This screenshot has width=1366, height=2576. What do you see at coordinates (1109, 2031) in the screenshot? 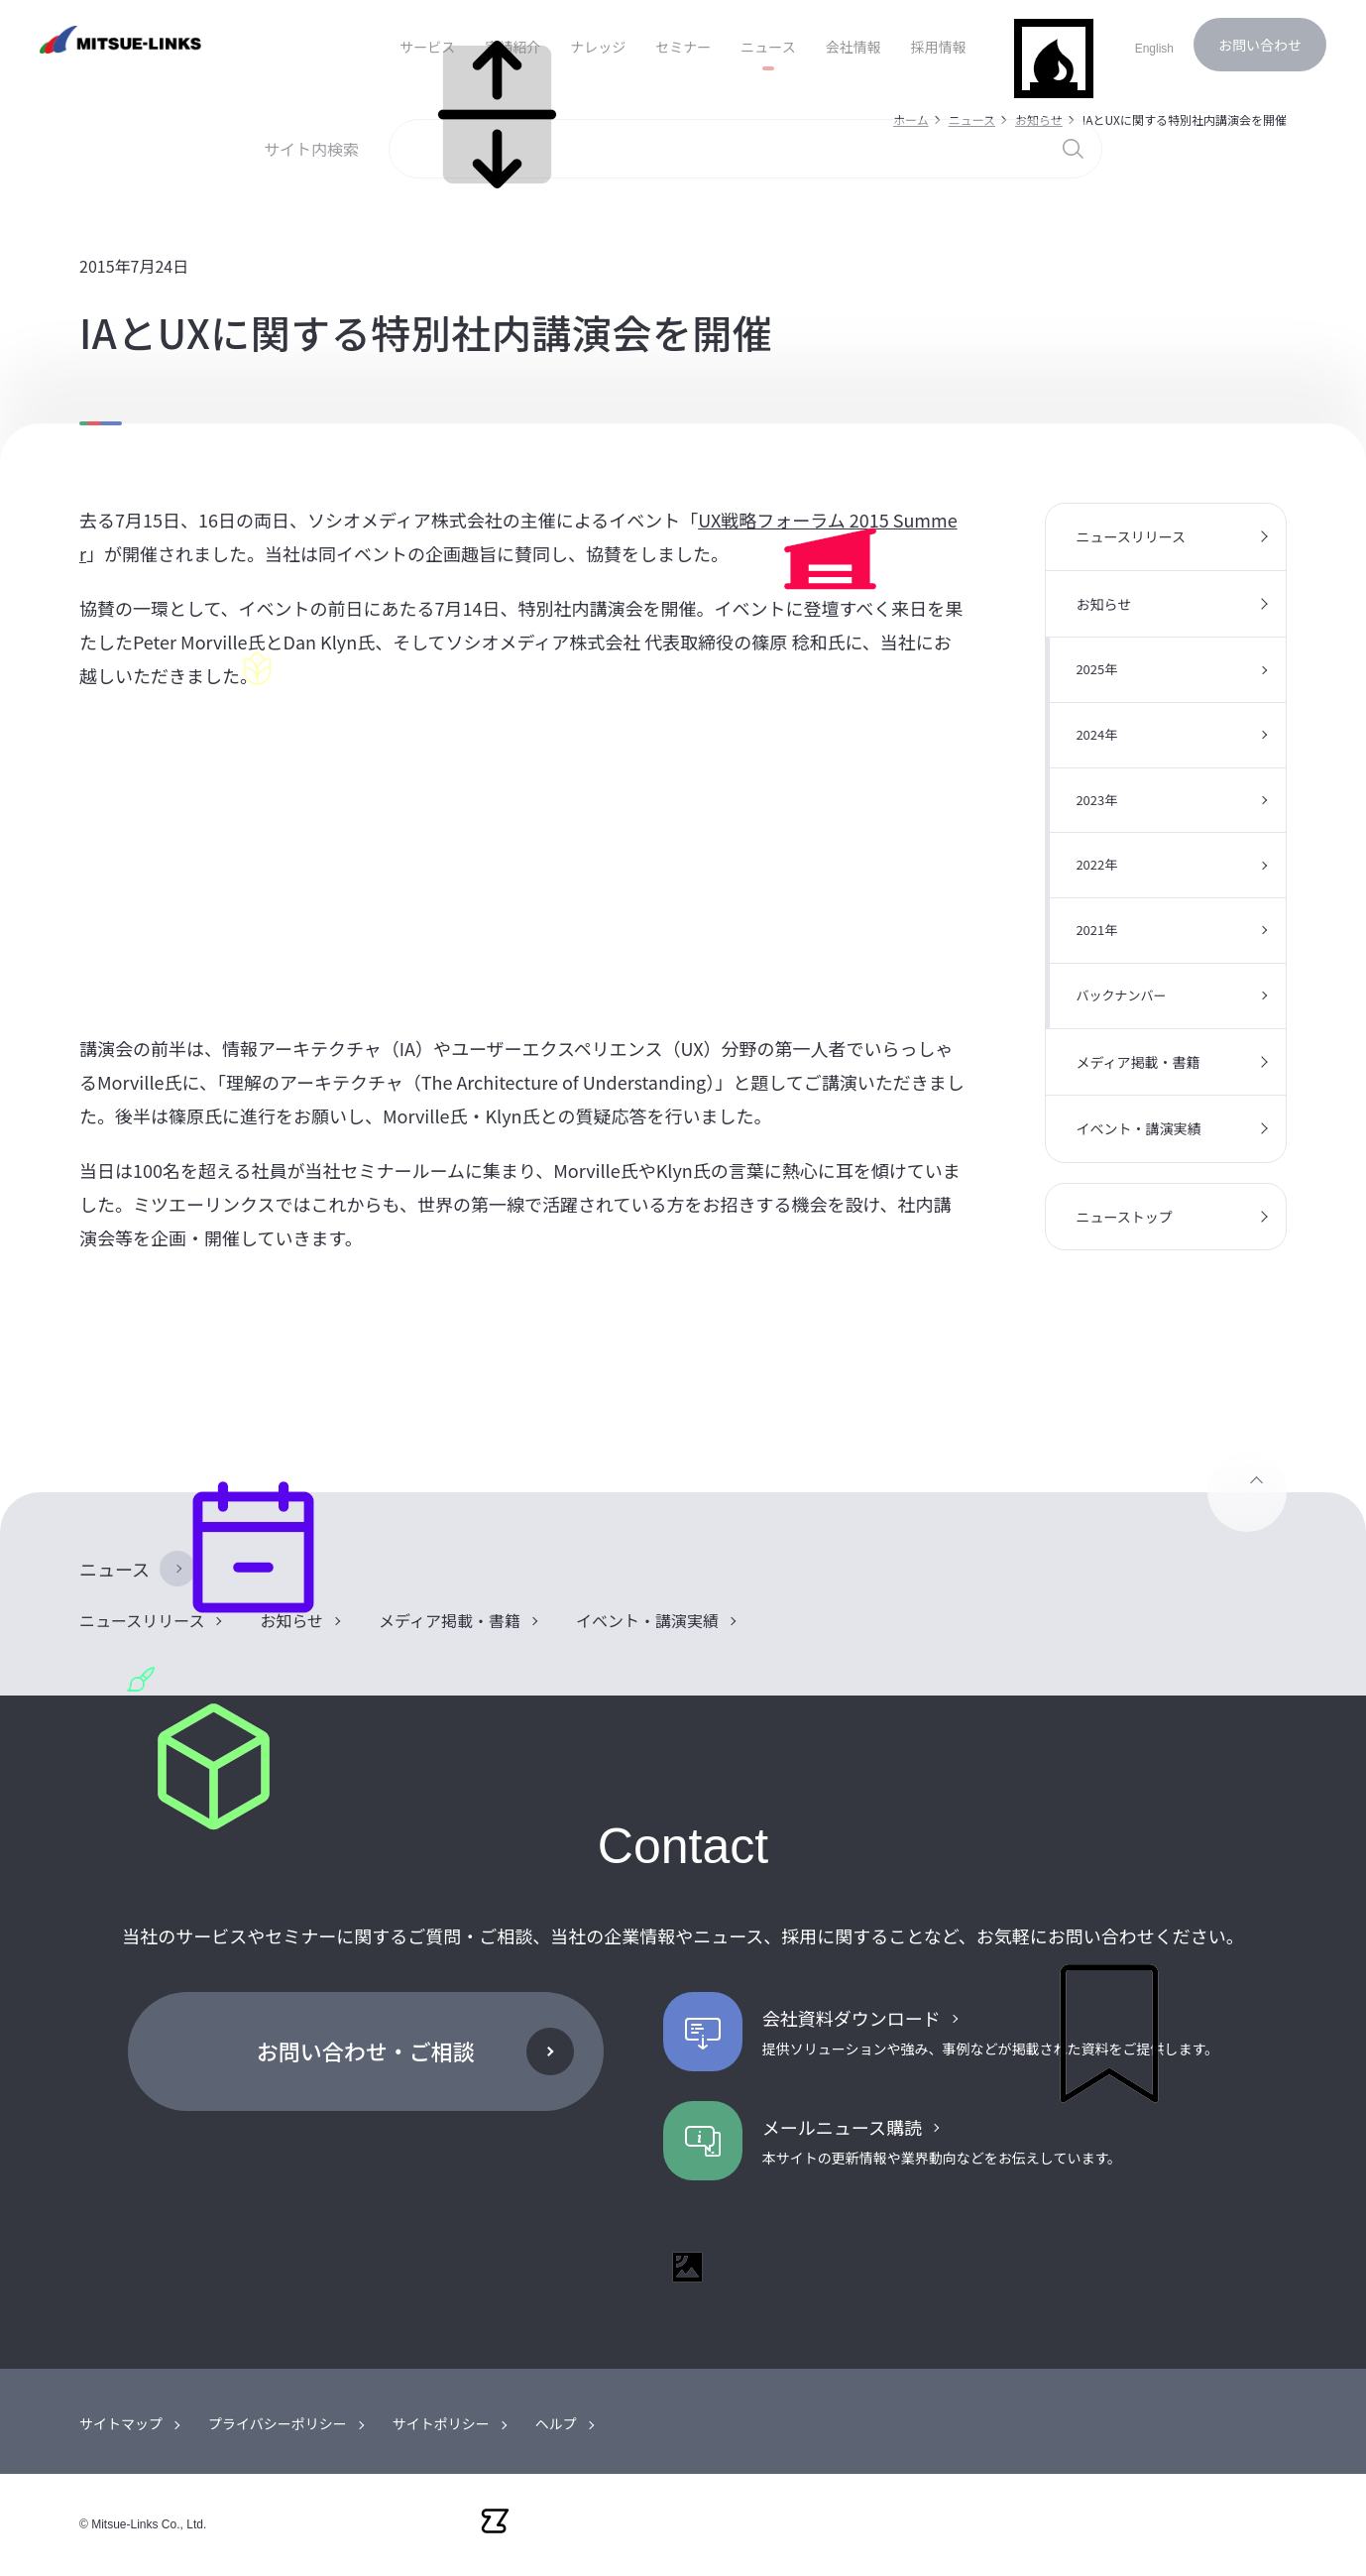
I see `save this item to bookmarks` at bounding box center [1109, 2031].